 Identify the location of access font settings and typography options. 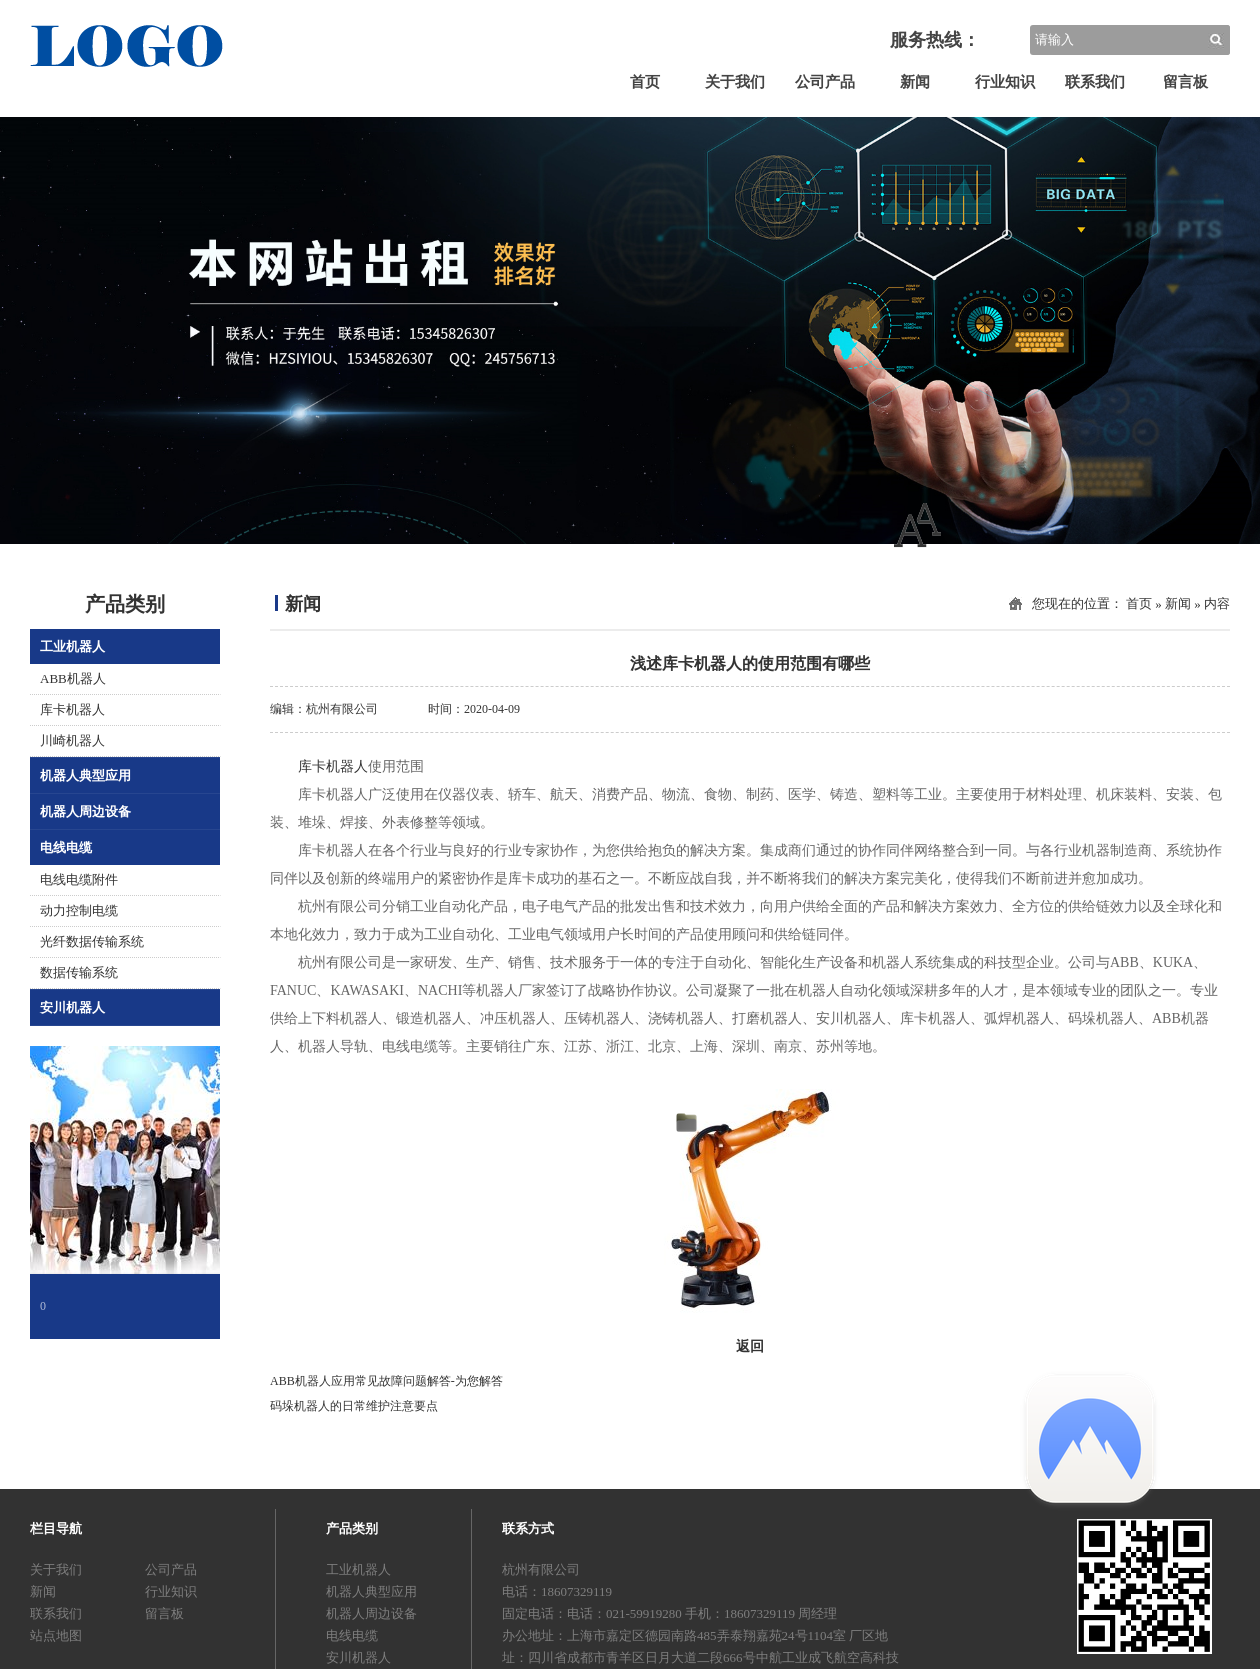
(917, 526).